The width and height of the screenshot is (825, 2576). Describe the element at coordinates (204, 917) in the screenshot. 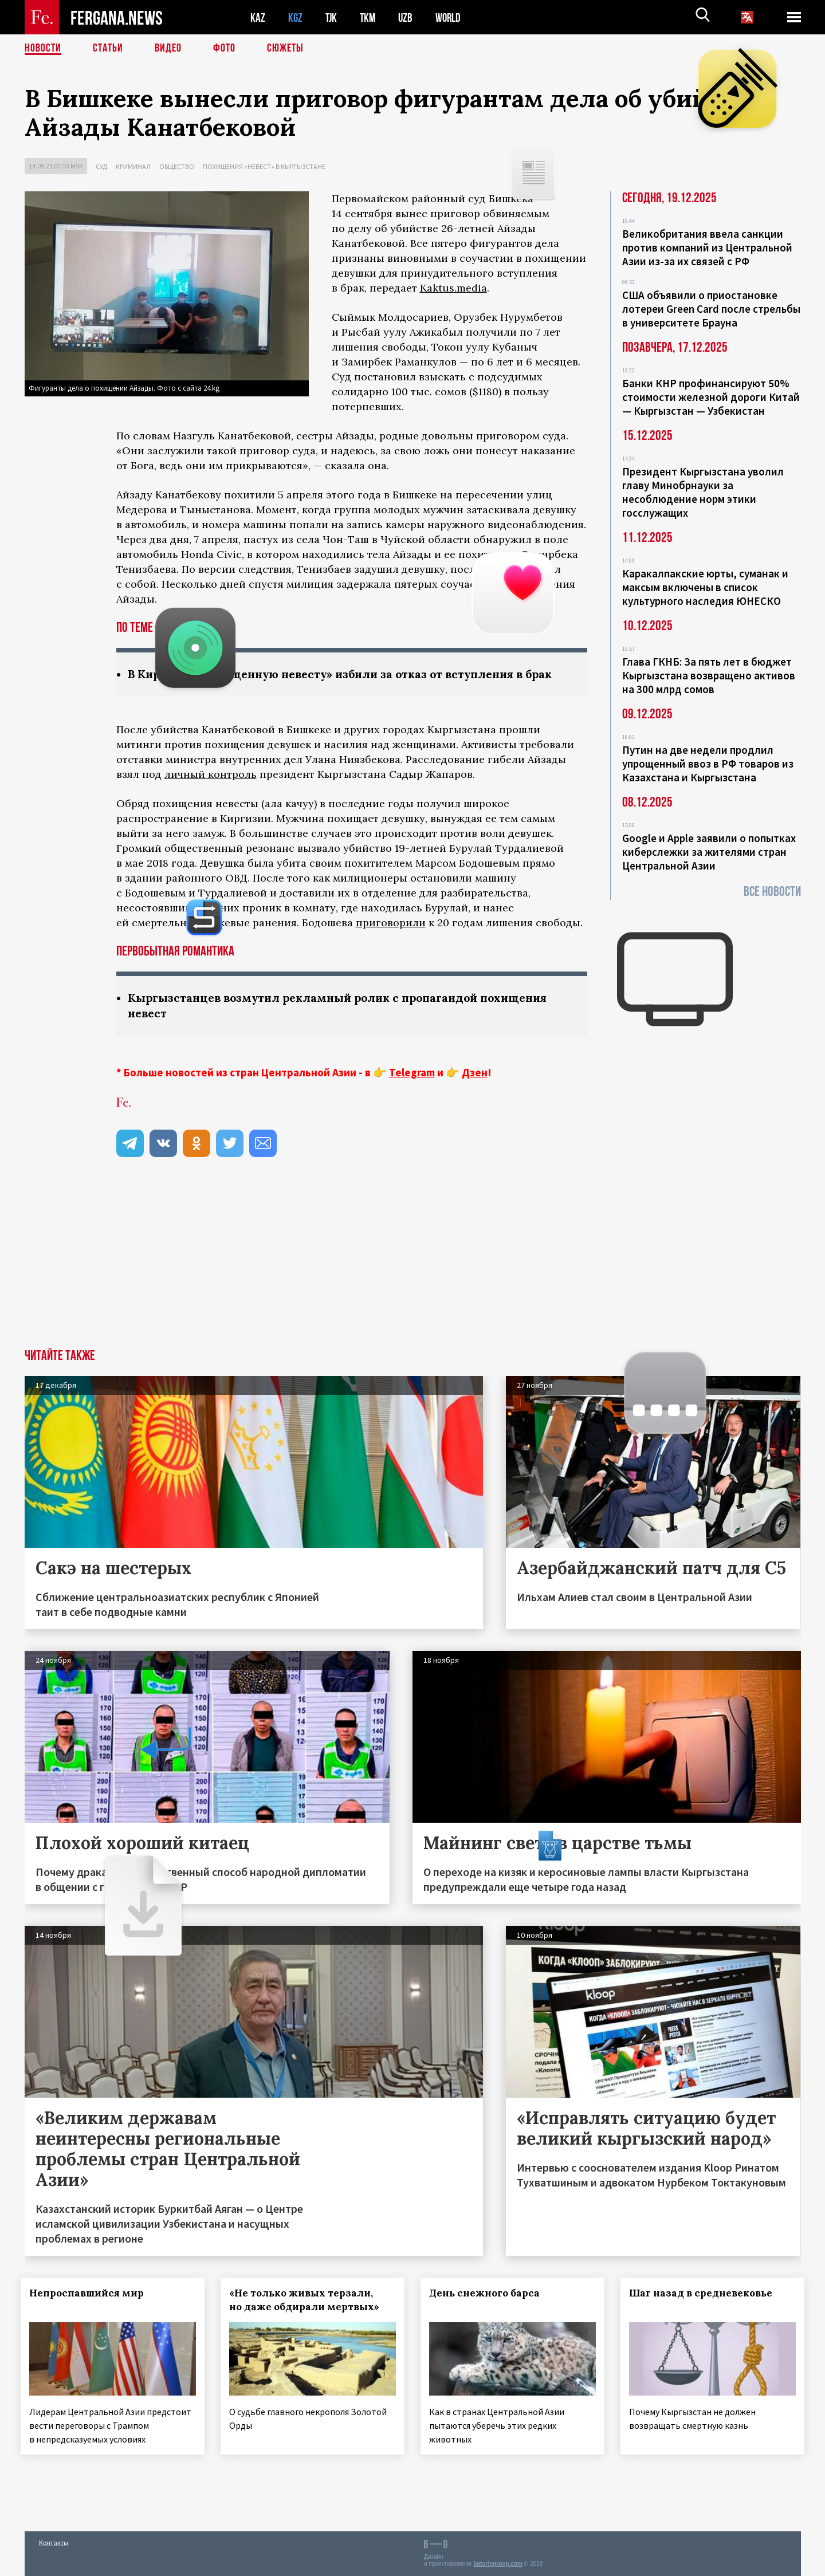

I see `configure windows network sharing settings` at that location.